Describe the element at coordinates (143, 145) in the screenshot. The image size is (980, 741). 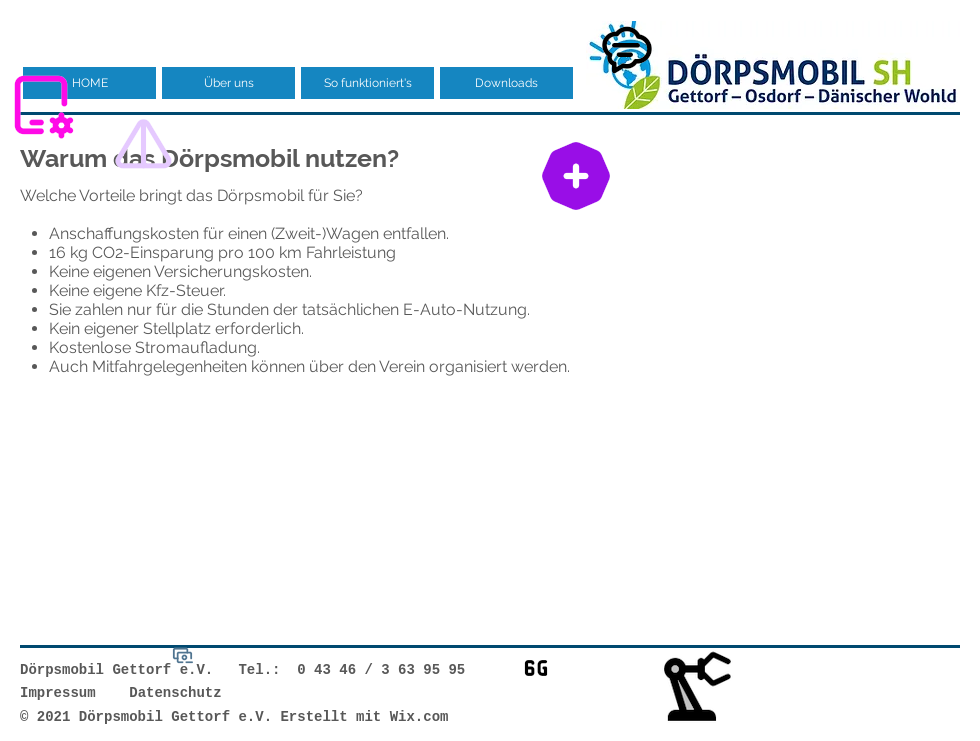
I see `view item details` at that location.